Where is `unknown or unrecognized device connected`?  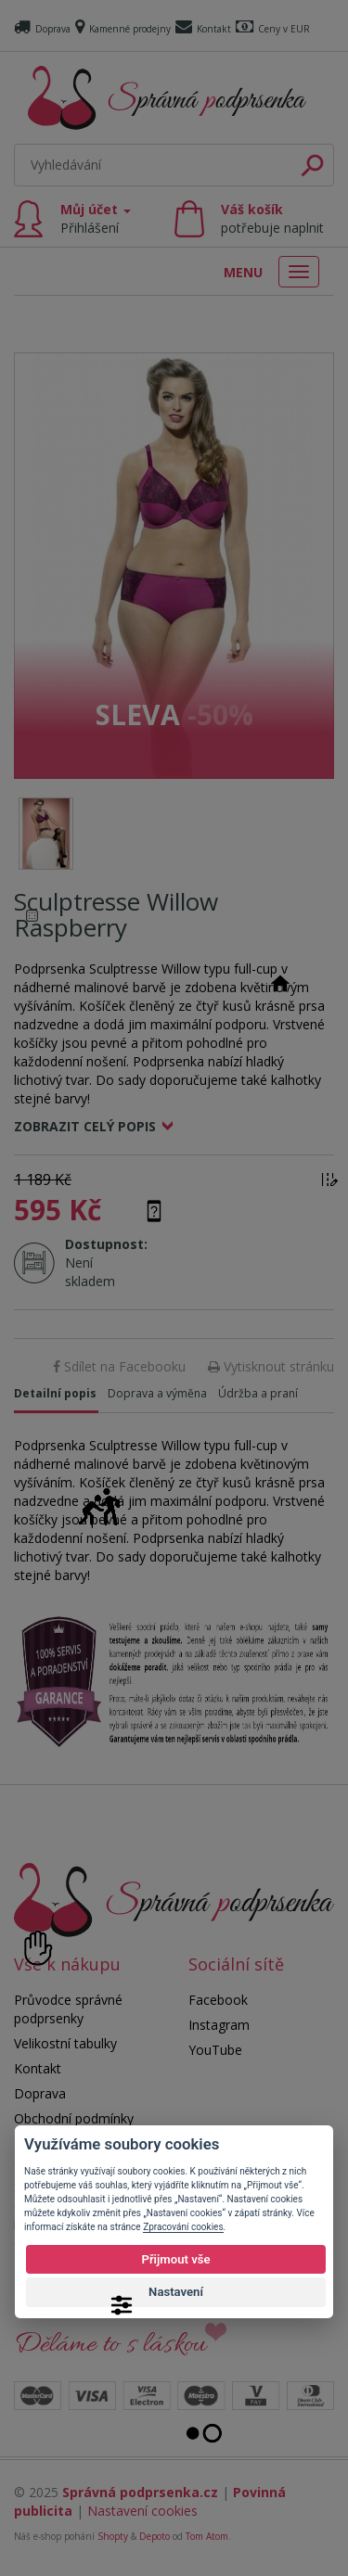
unknown or unrecognized device connected is located at coordinates (154, 1211).